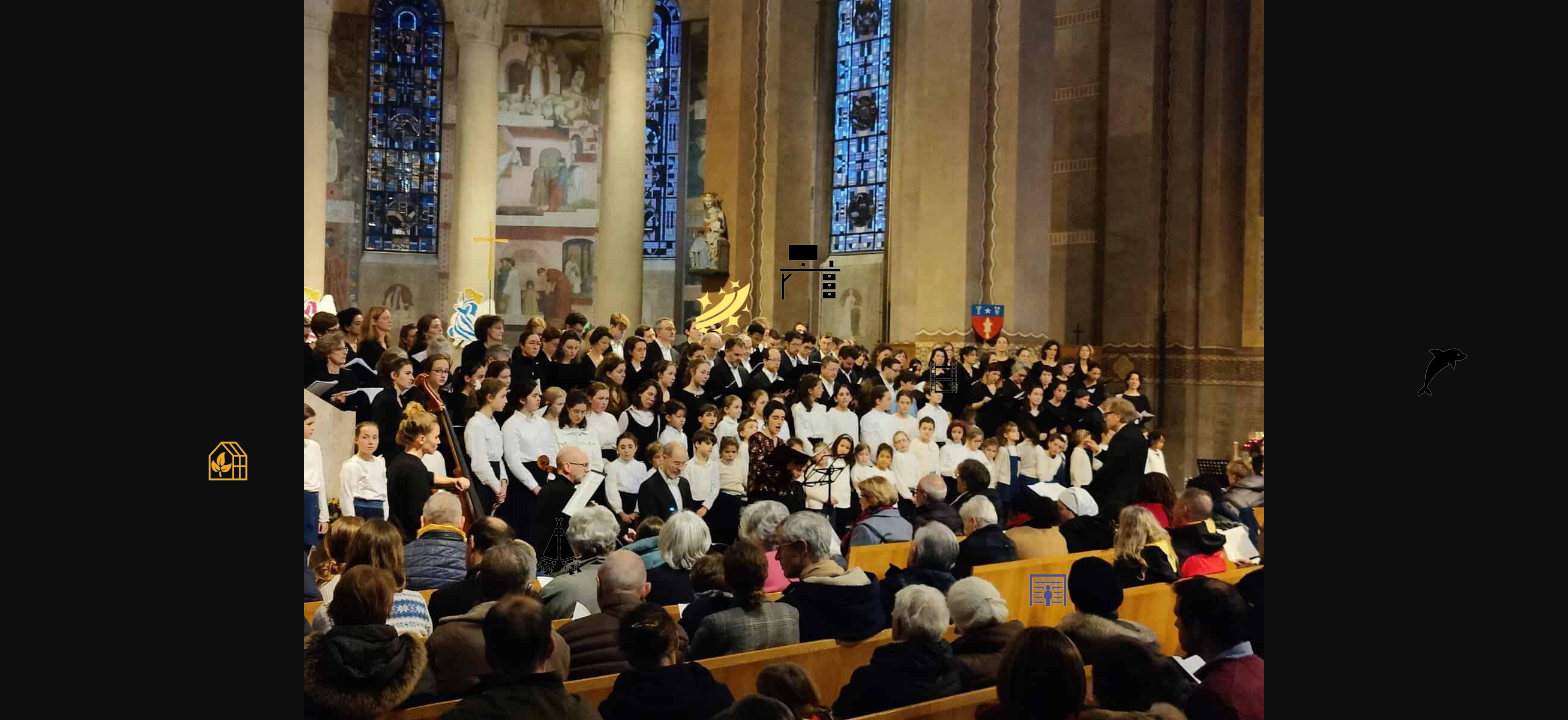 The width and height of the screenshot is (1568, 720). What do you see at coordinates (1048, 588) in the screenshot?
I see `select goalkeeper position in team lineup` at bounding box center [1048, 588].